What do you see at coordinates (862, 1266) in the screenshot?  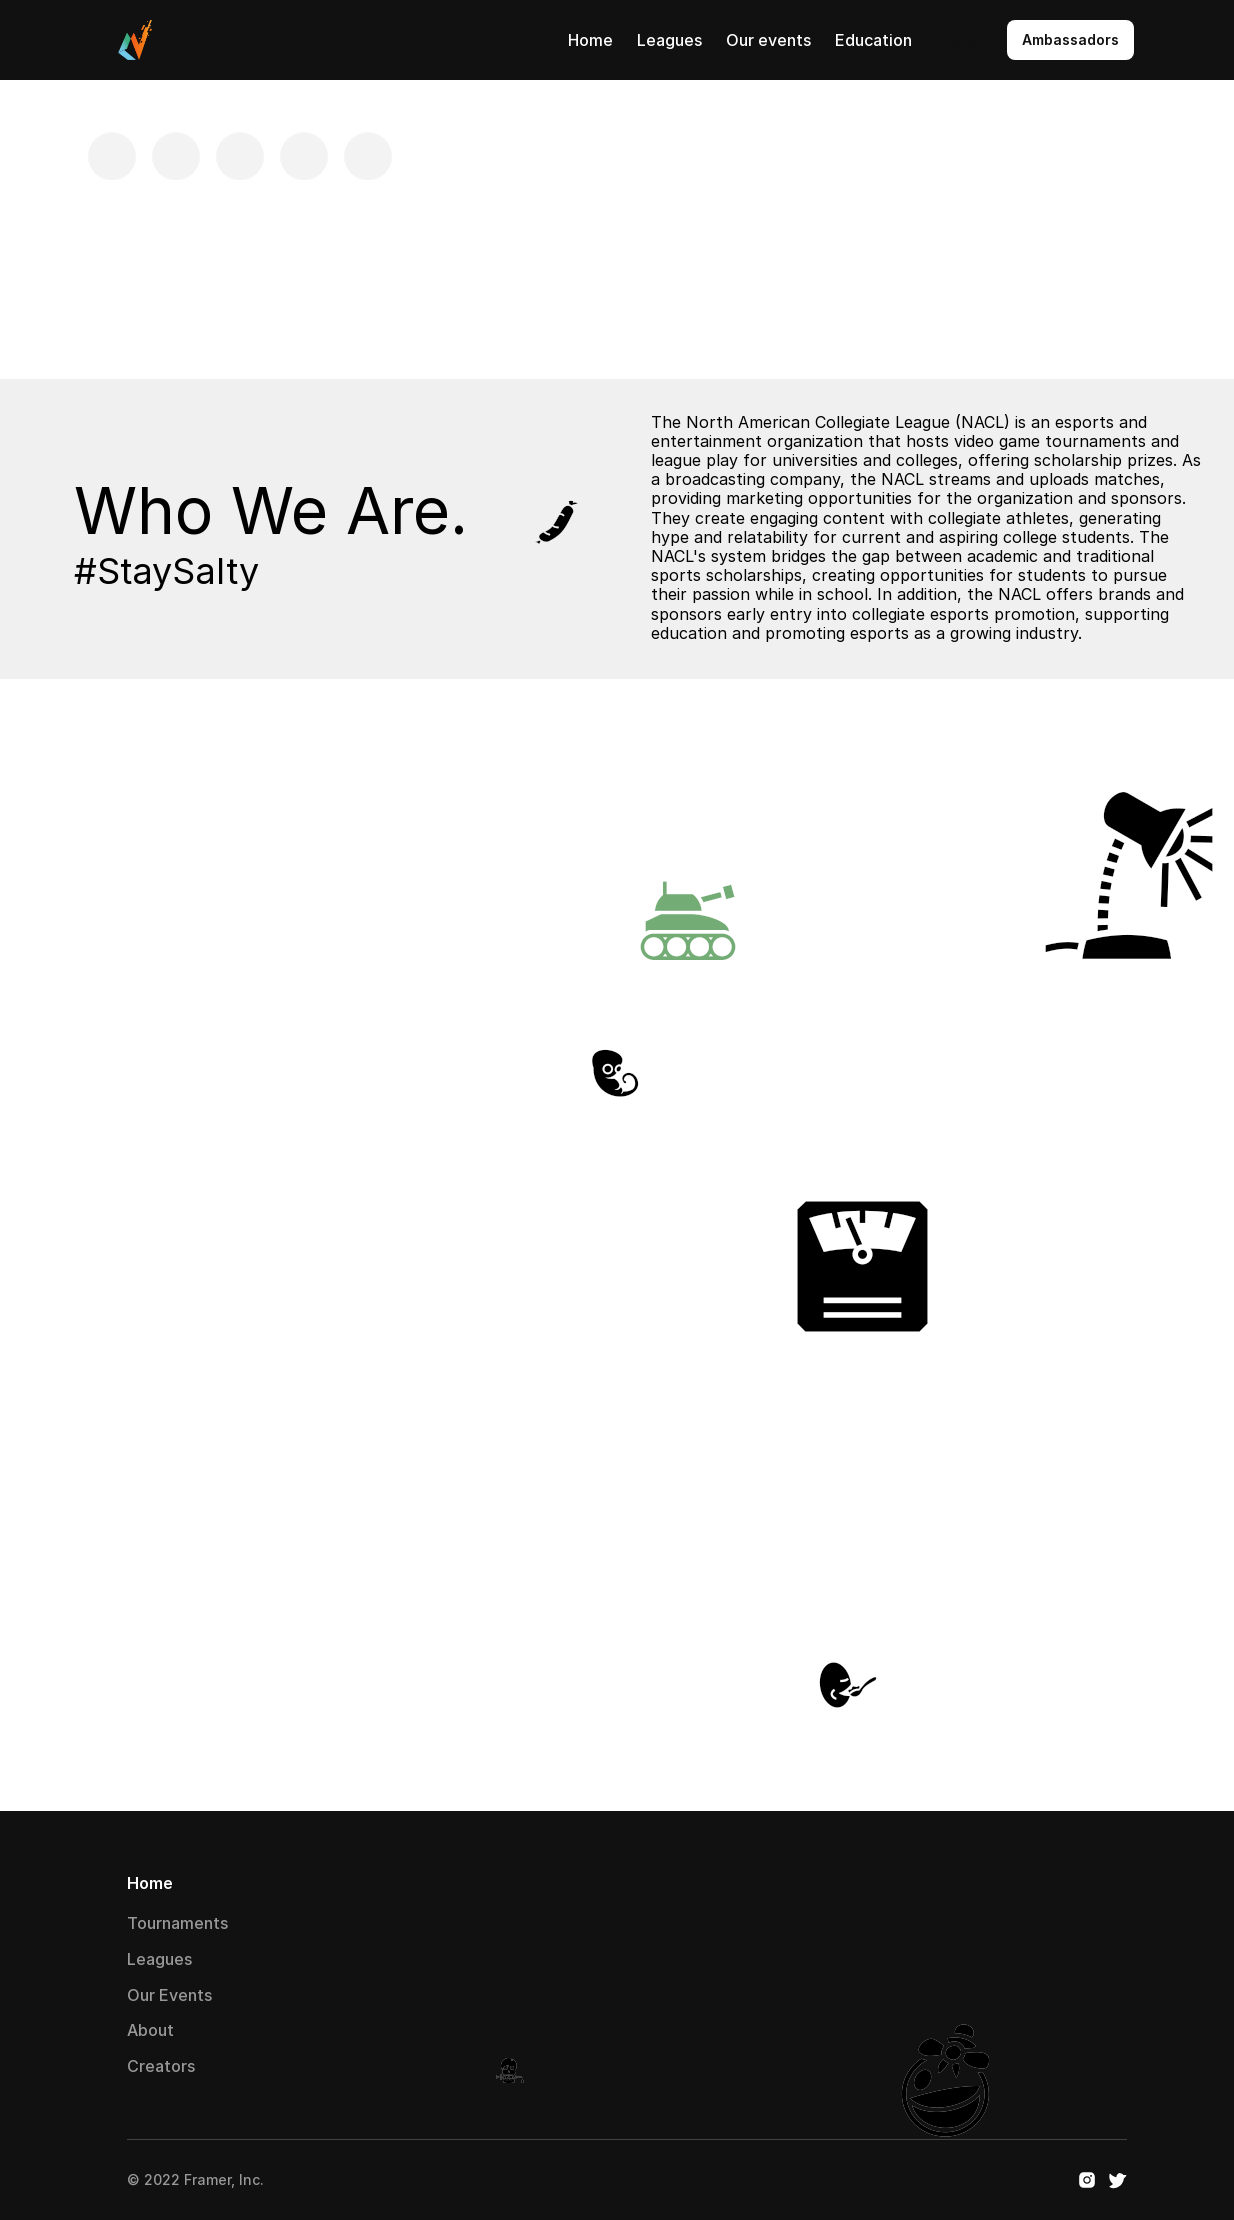 I see `view weight or body metrics` at bounding box center [862, 1266].